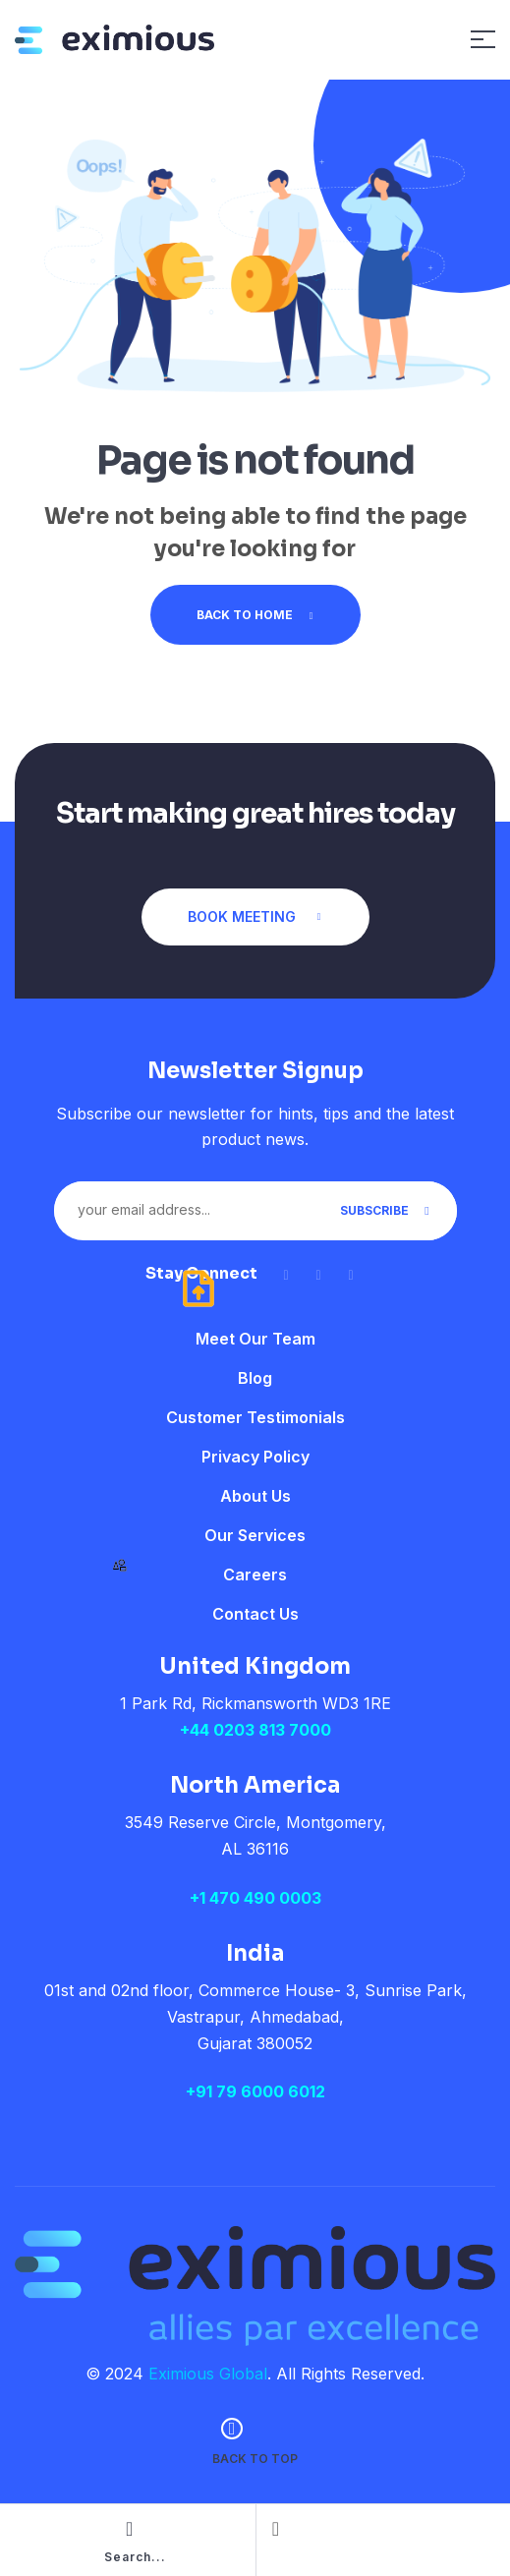 This screenshot has width=510, height=2576. What do you see at coordinates (198, 1288) in the screenshot?
I see `upload a file` at bounding box center [198, 1288].